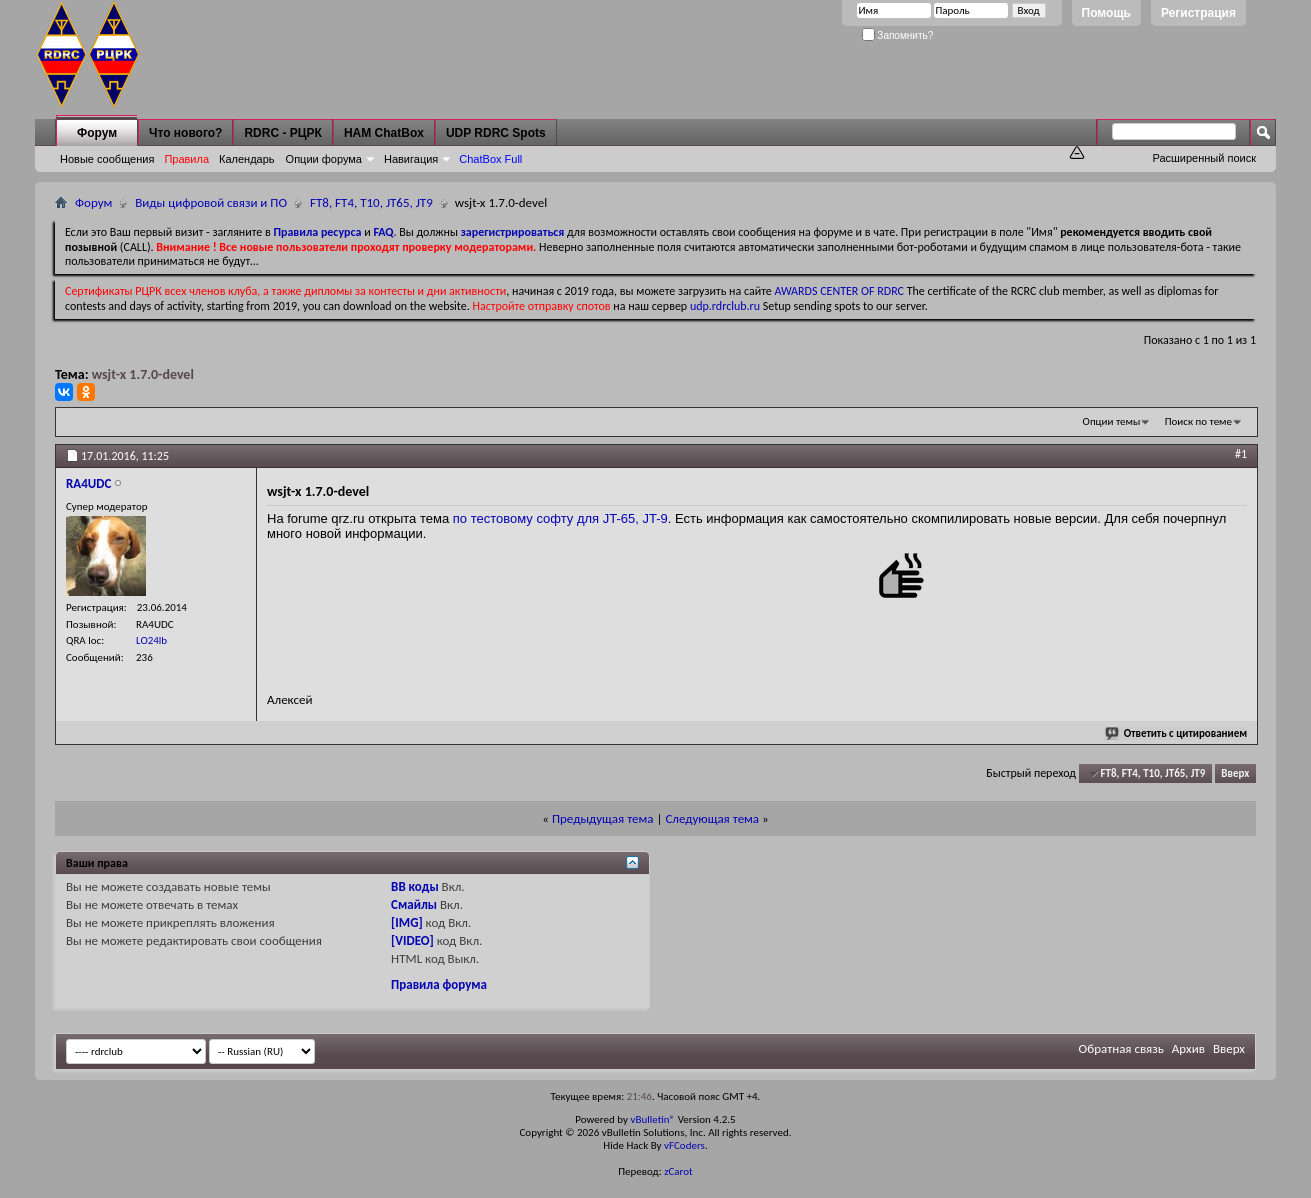 The width and height of the screenshot is (1311, 1198). I want to click on hand dryer available in this location, so click(902, 574).